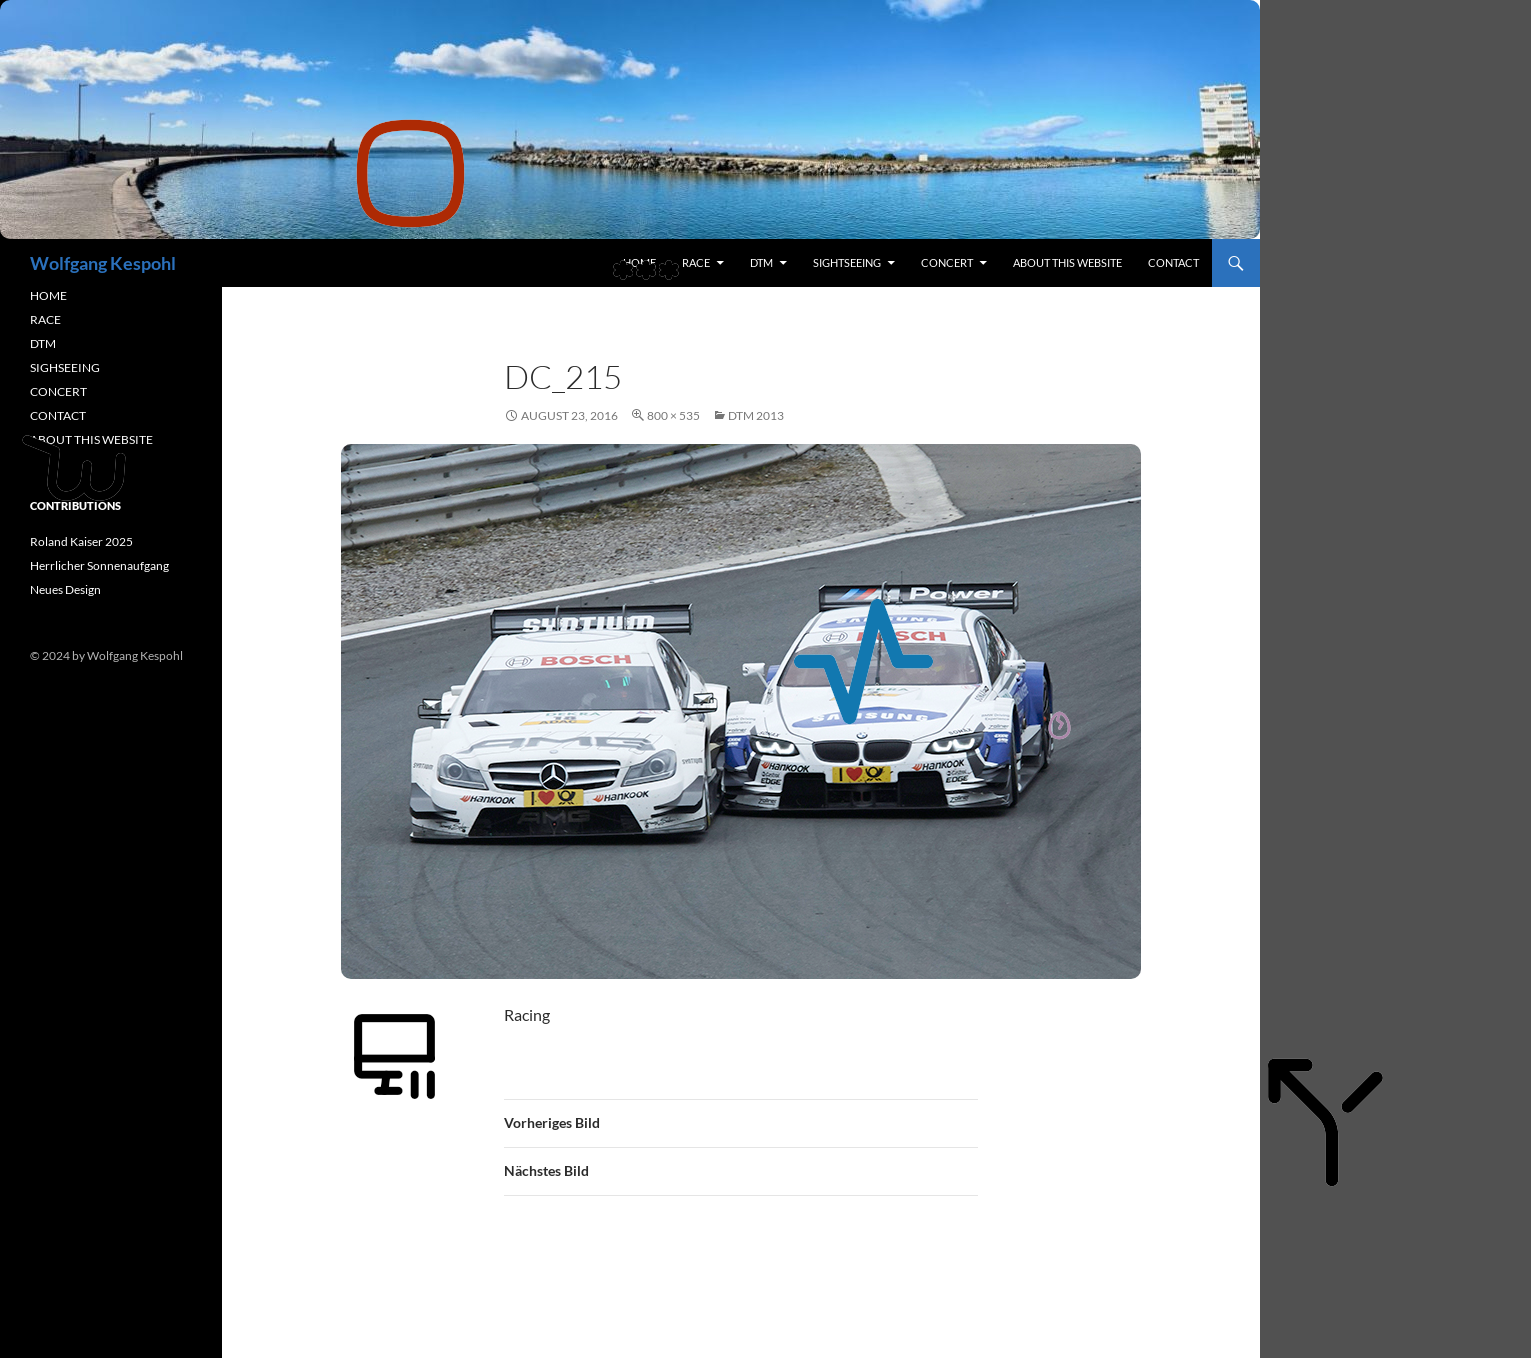 This screenshot has width=1531, height=1358. What do you see at coordinates (394, 1054) in the screenshot?
I see `pause media playback on desktop display` at bounding box center [394, 1054].